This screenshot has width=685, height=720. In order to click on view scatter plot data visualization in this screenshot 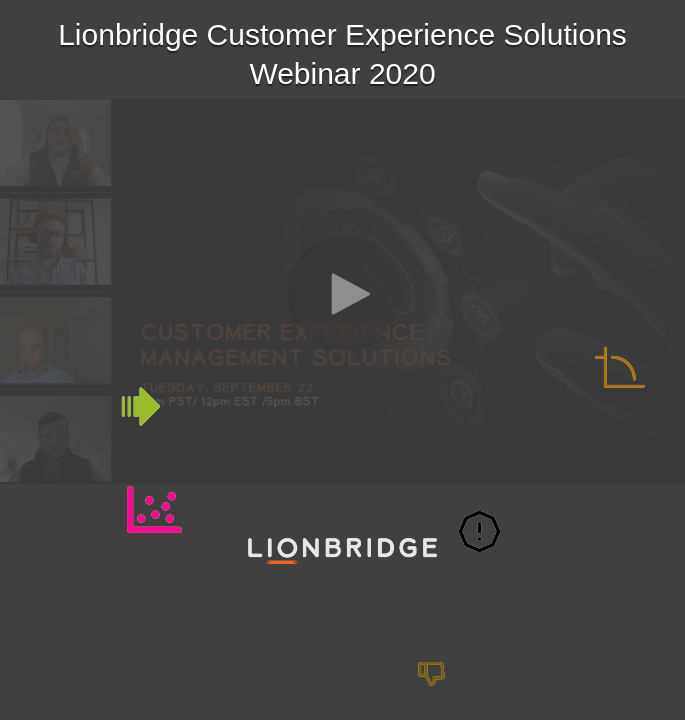, I will do `click(154, 509)`.